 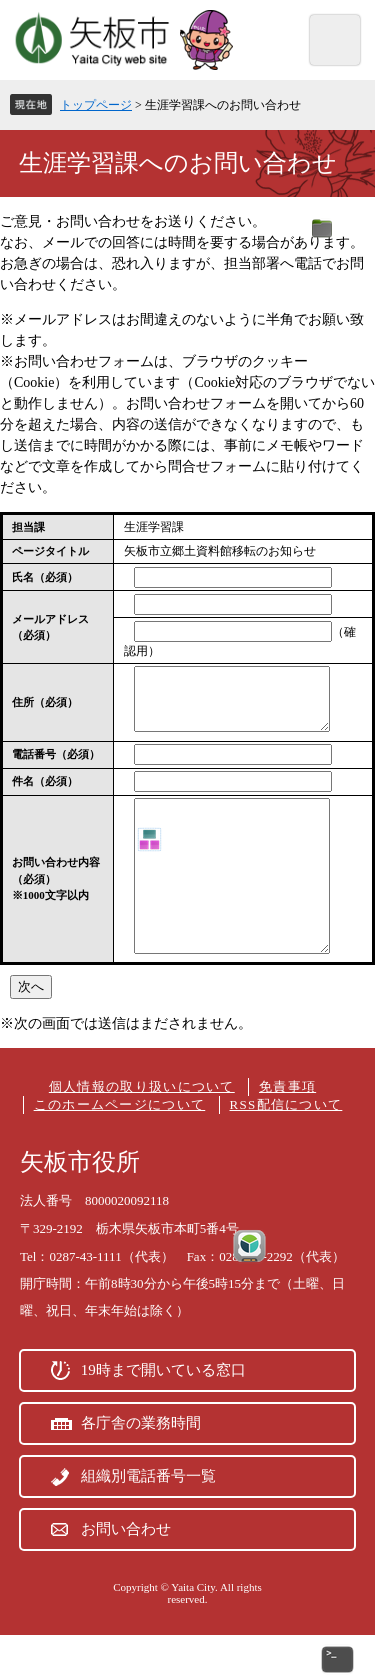 I want to click on open the terminal application, so click(x=337, y=1659).